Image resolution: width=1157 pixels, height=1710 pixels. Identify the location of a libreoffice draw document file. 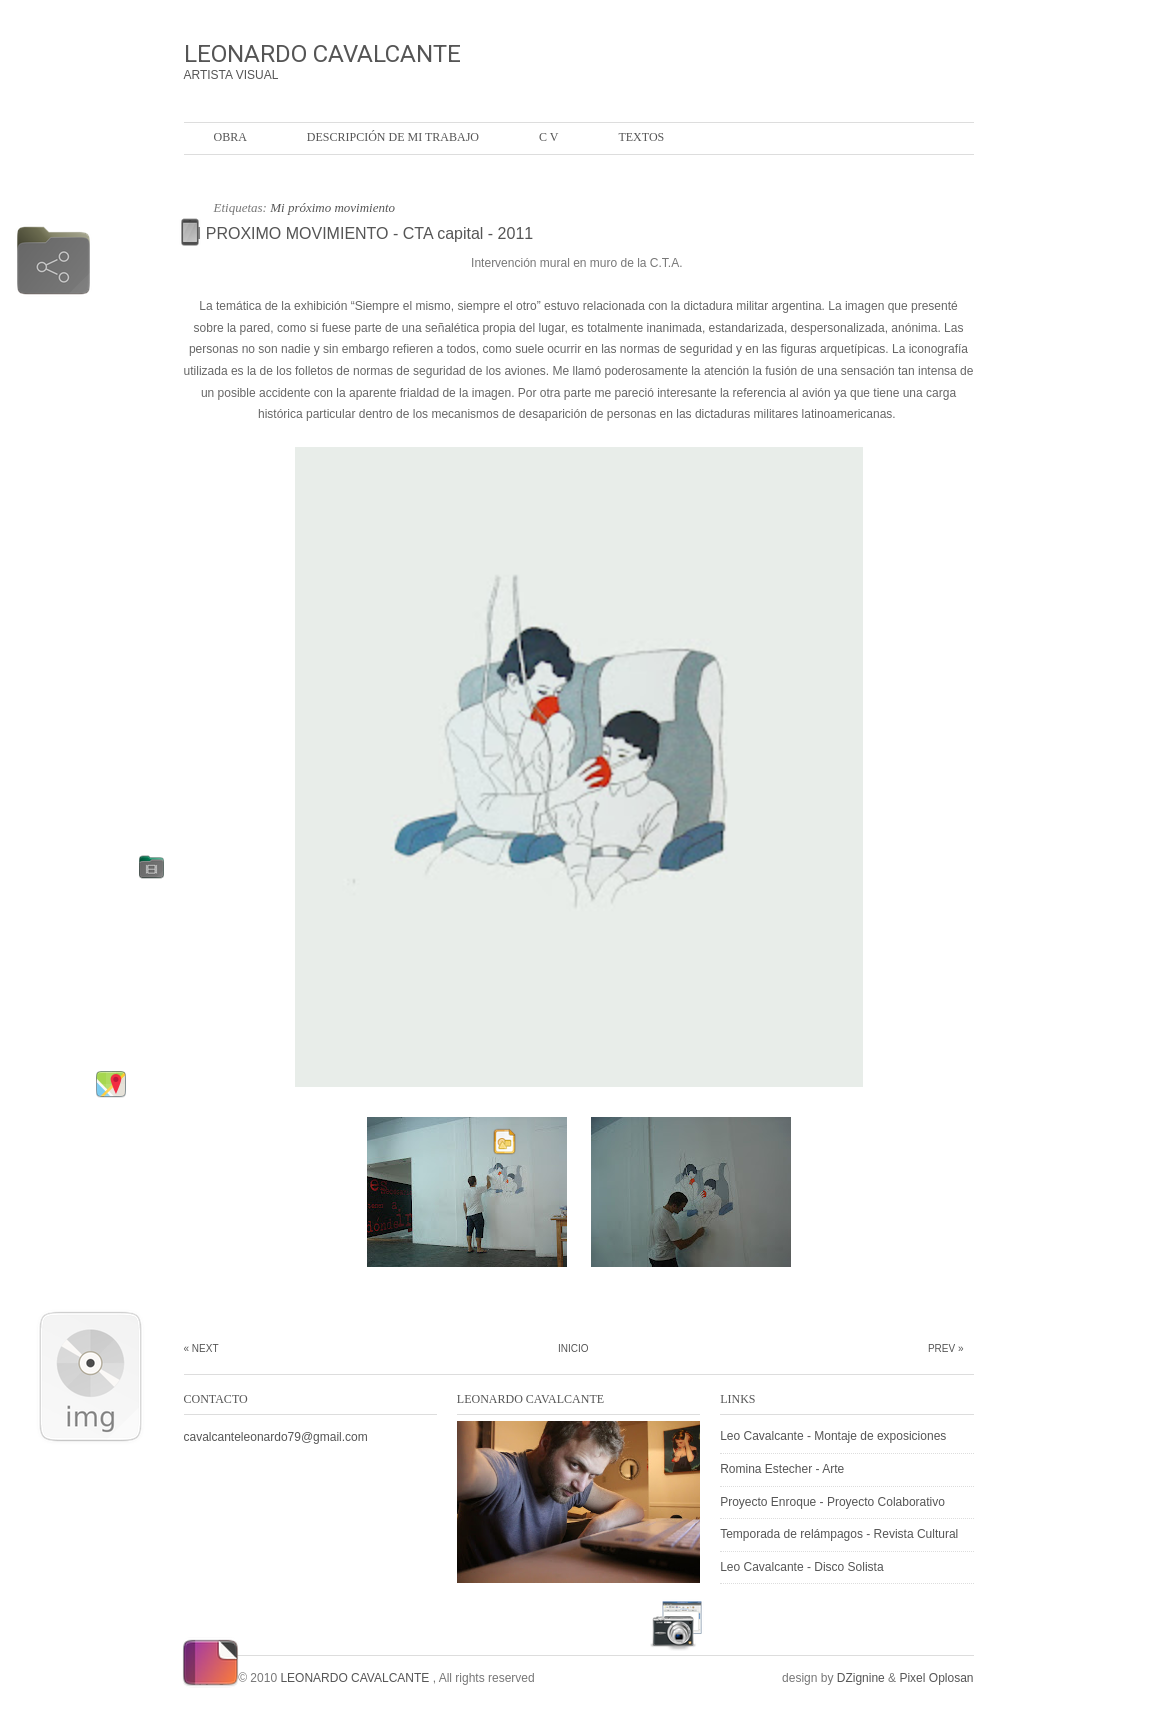
(504, 1141).